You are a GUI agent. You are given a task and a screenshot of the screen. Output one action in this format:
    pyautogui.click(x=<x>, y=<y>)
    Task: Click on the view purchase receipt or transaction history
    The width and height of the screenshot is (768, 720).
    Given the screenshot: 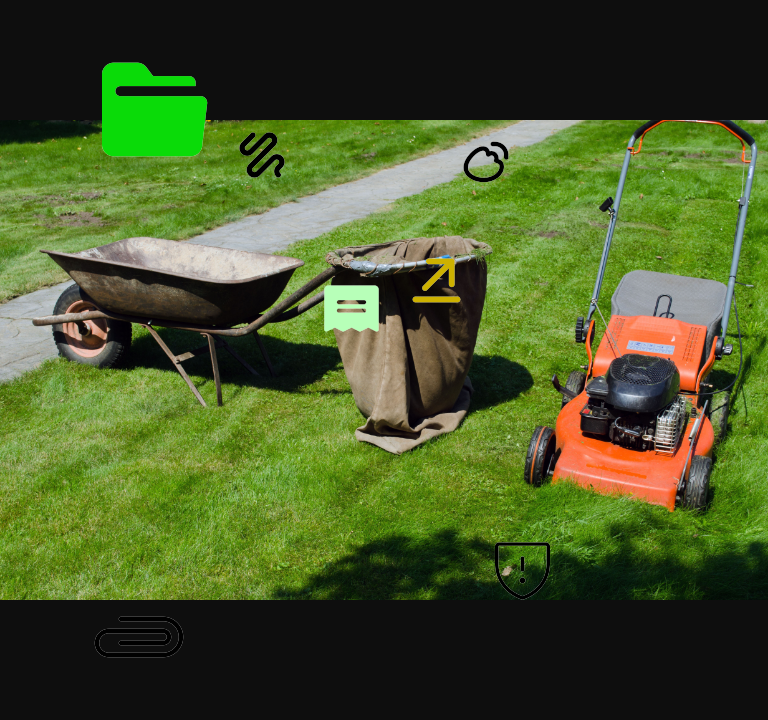 What is the action you would take?
    pyautogui.click(x=351, y=308)
    